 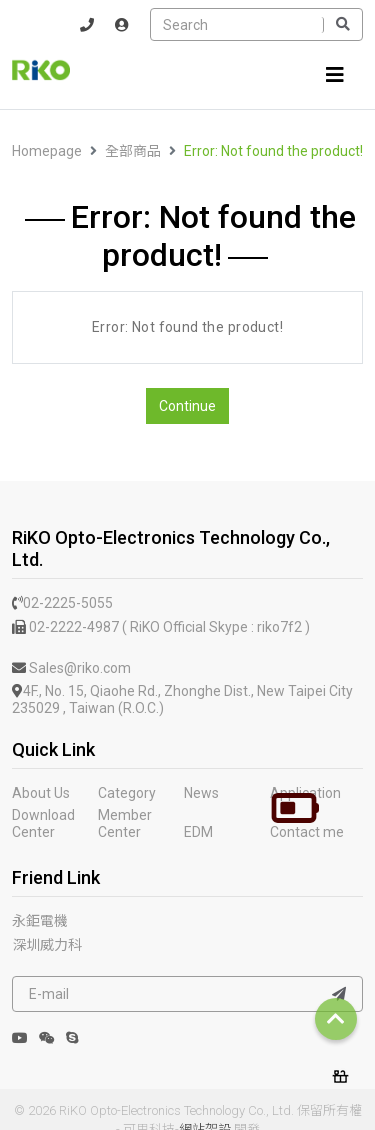 I want to click on indicates battery at 50% charge, so click(x=294, y=808).